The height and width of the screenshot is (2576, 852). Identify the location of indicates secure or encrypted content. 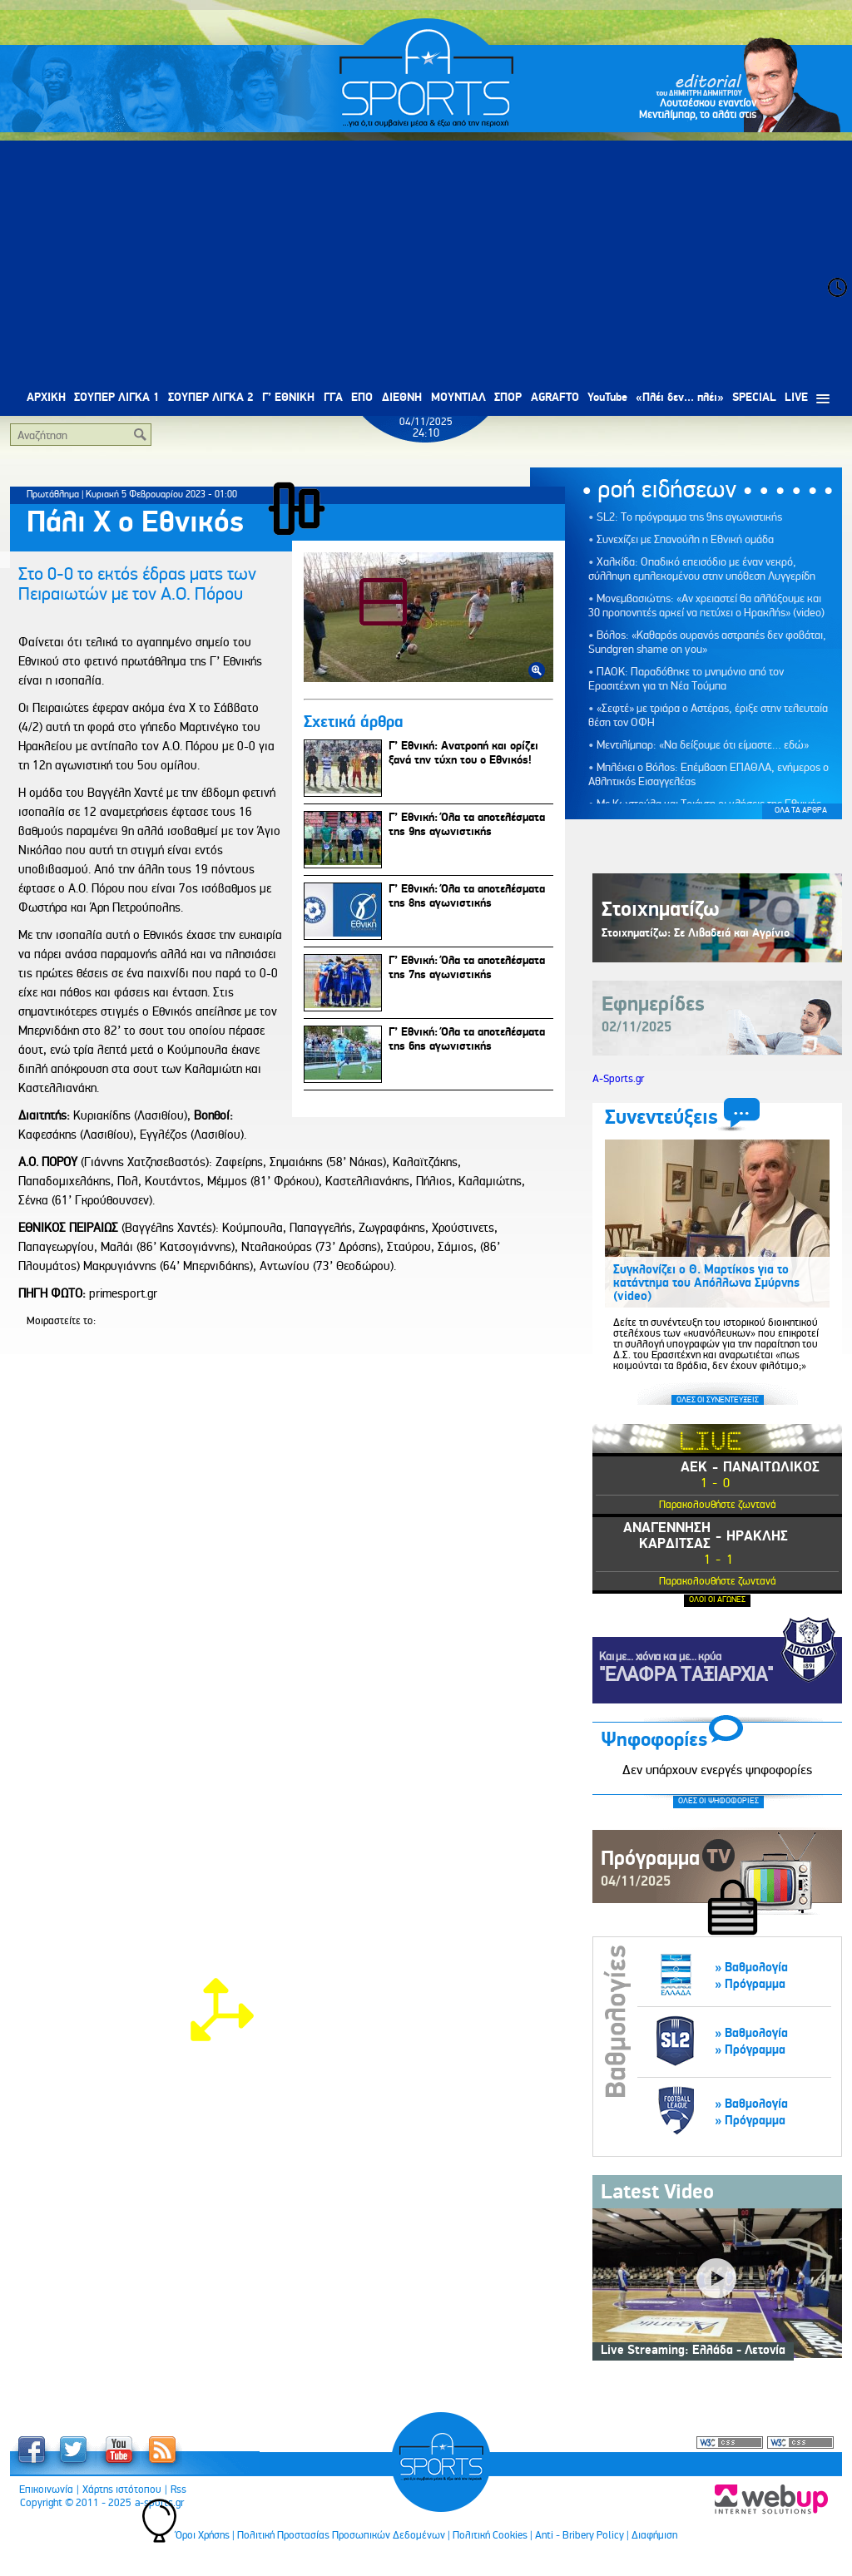
(732, 1910).